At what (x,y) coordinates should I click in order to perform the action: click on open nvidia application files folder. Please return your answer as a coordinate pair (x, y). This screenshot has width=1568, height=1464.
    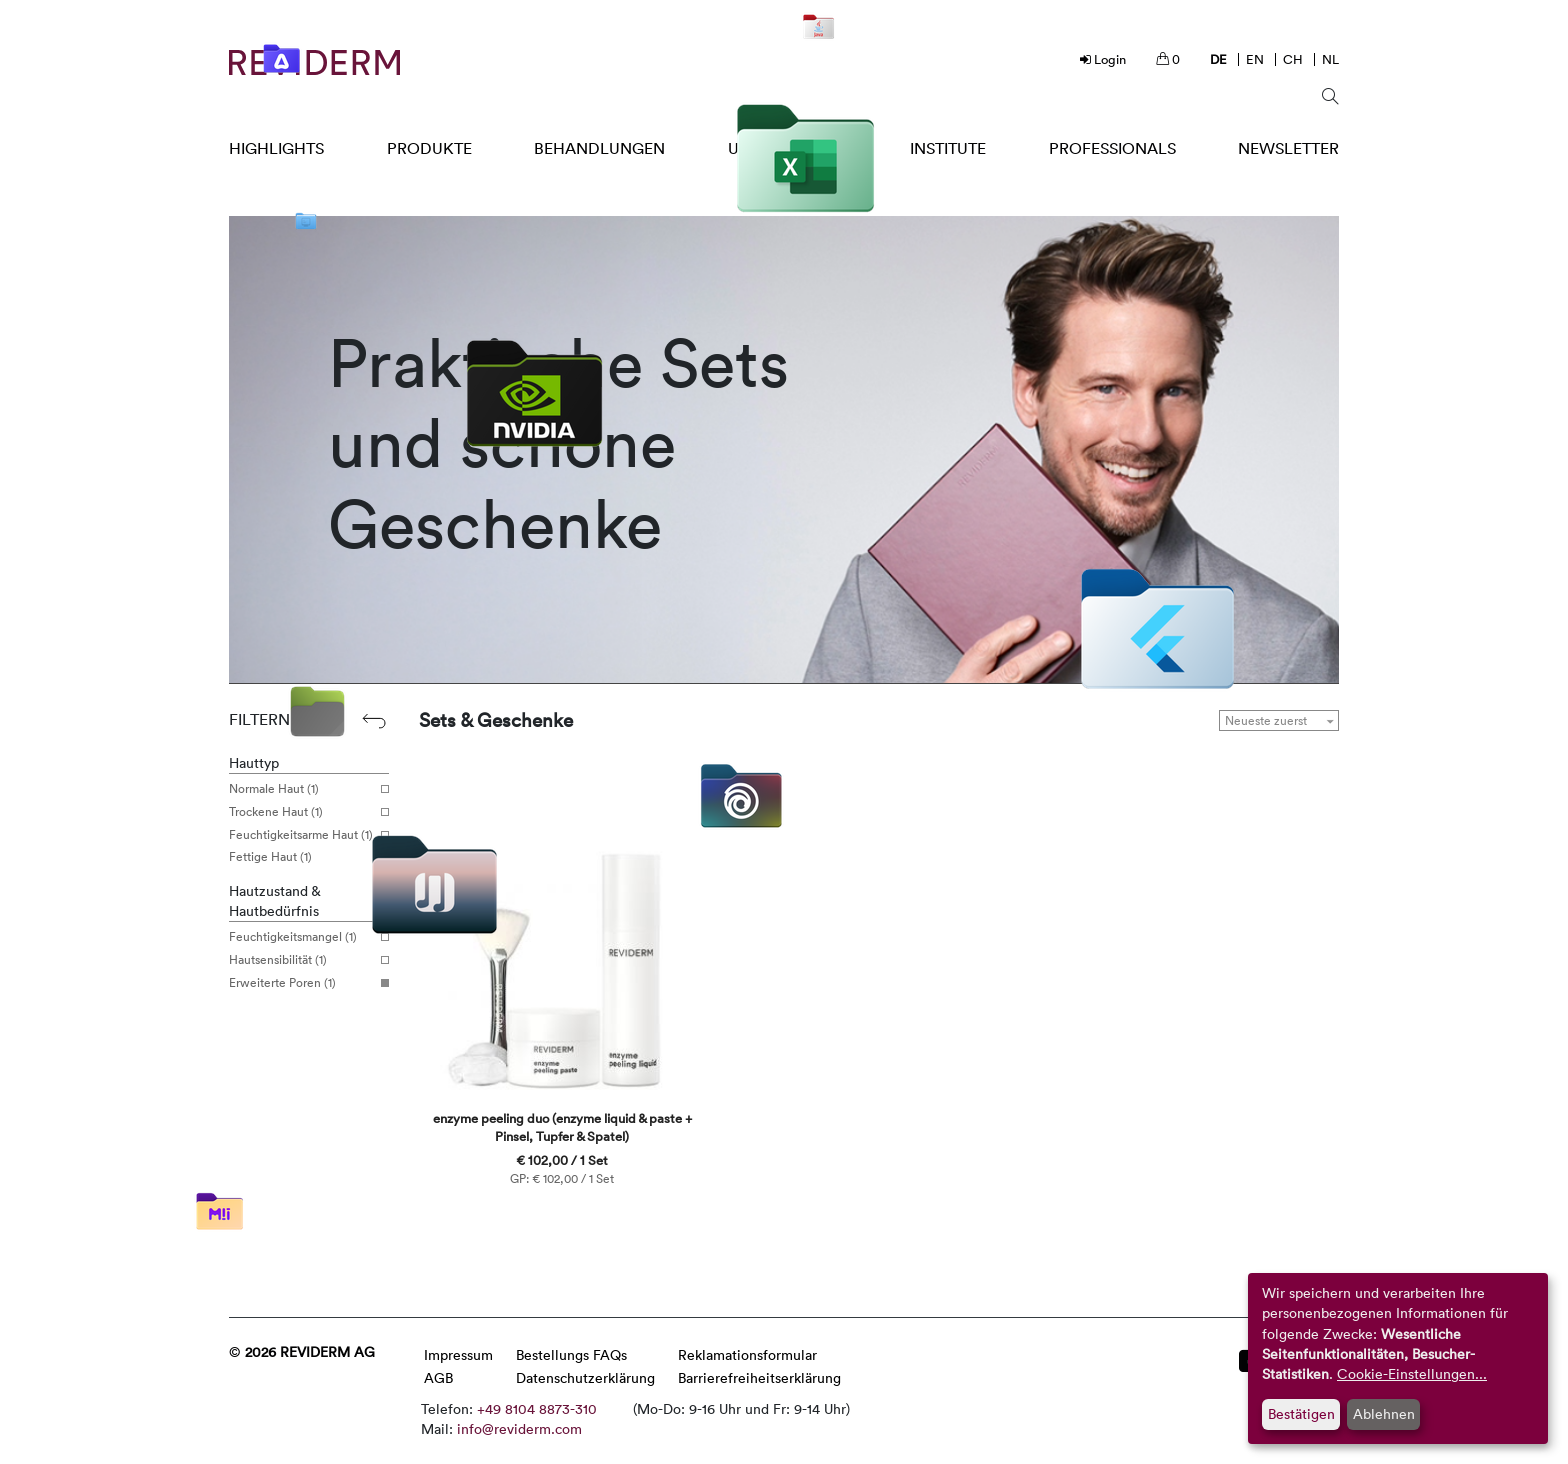
    Looking at the image, I should click on (534, 397).